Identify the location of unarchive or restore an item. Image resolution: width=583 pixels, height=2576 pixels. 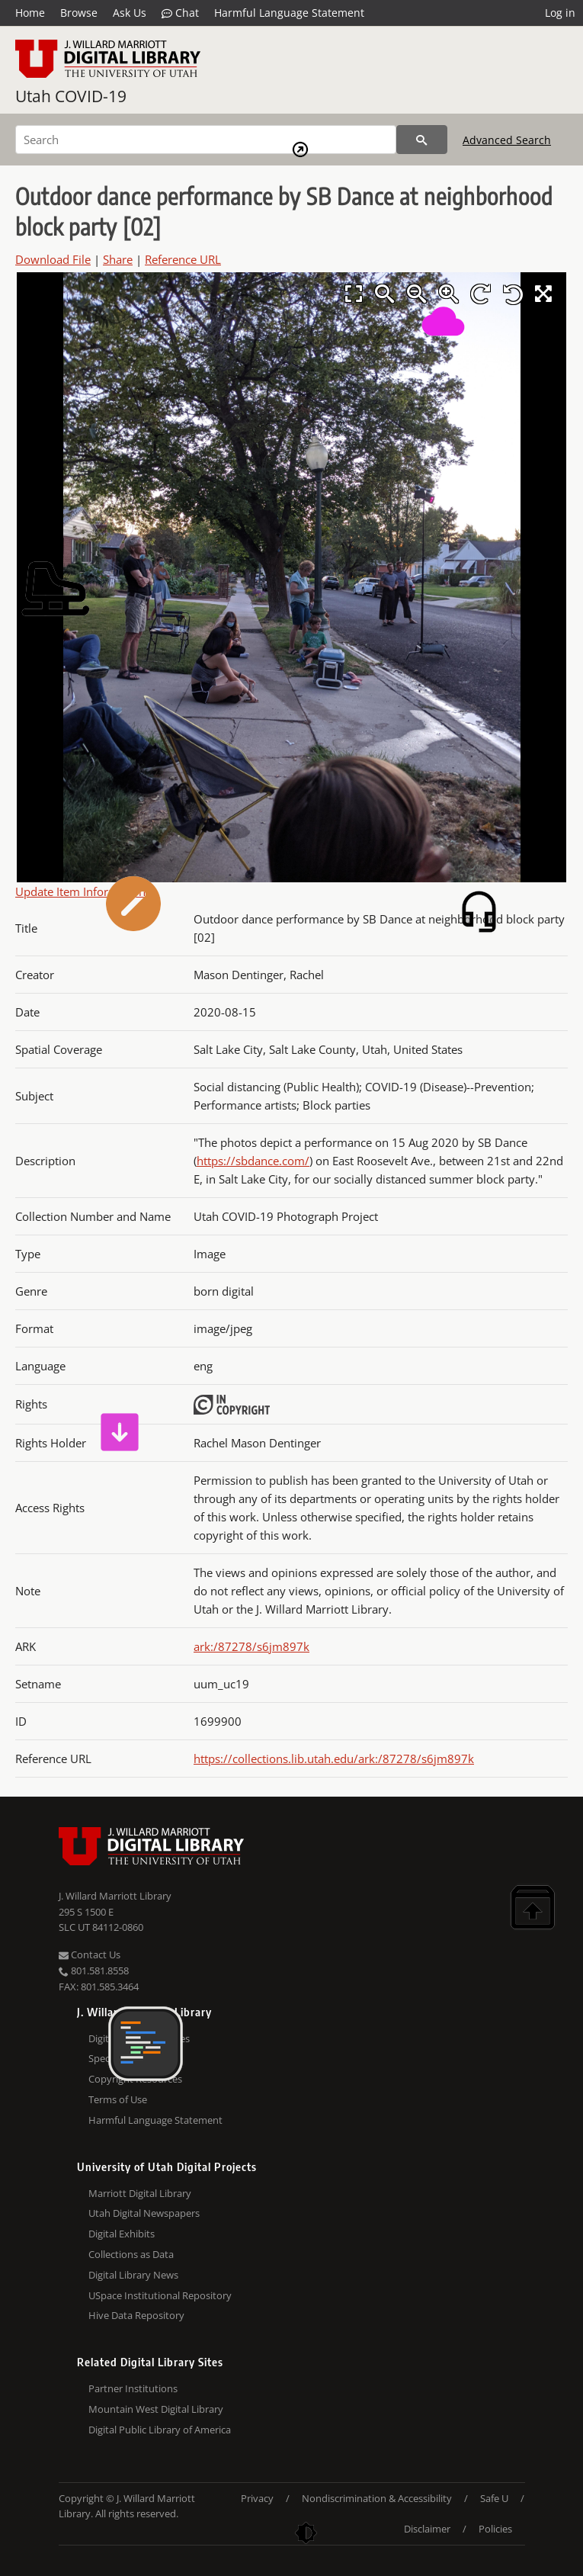
(533, 1907).